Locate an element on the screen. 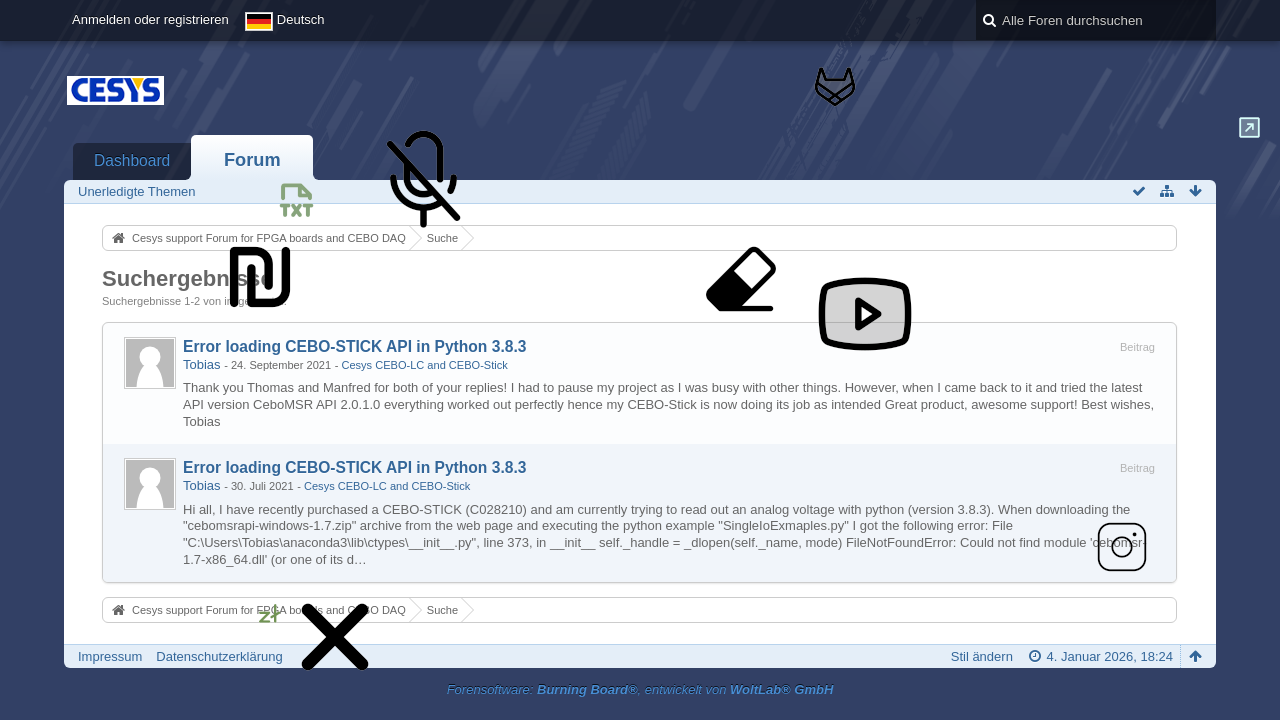 Image resolution: width=1280 pixels, height=720 pixels. open YouTube app is located at coordinates (865, 314).